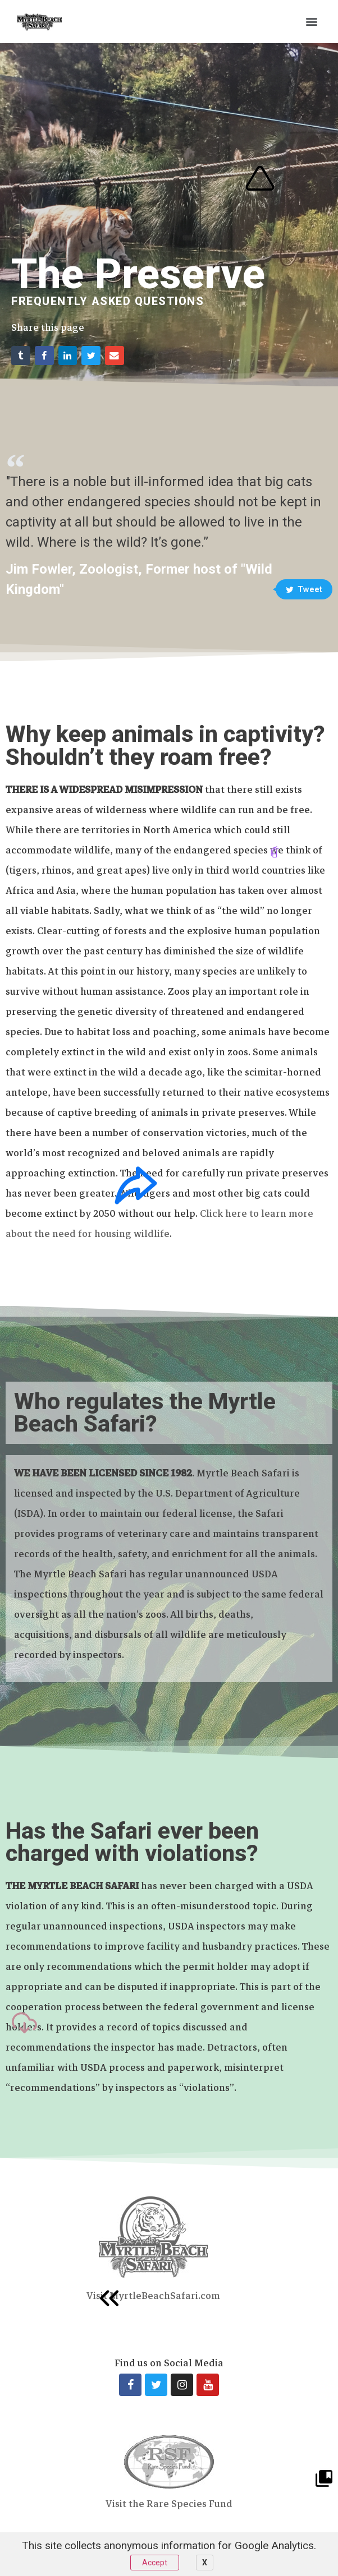 This screenshot has width=338, height=2576. Describe the element at coordinates (136, 1185) in the screenshot. I see `share content with others` at that location.